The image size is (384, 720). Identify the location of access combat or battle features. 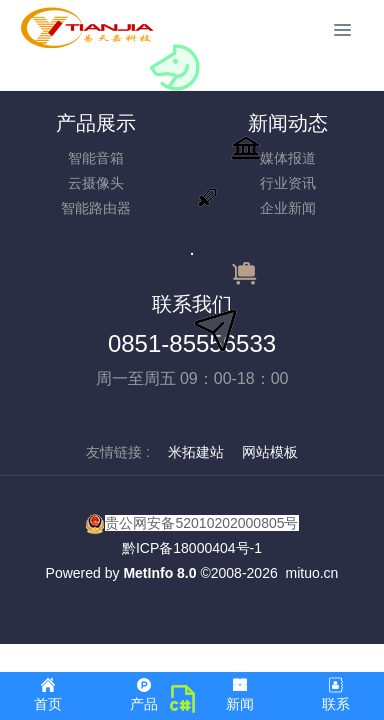
(207, 197).